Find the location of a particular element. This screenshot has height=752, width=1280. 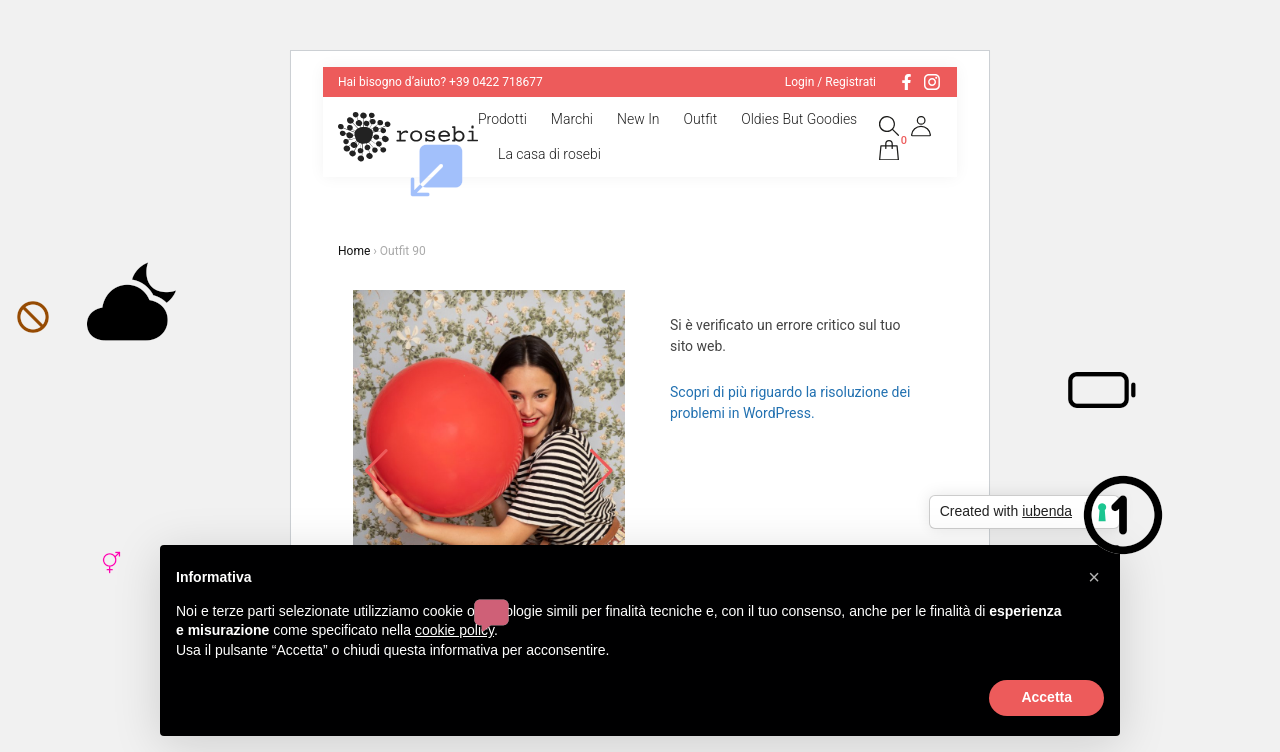

select gender or sex options is located at coordinates (111, 562).